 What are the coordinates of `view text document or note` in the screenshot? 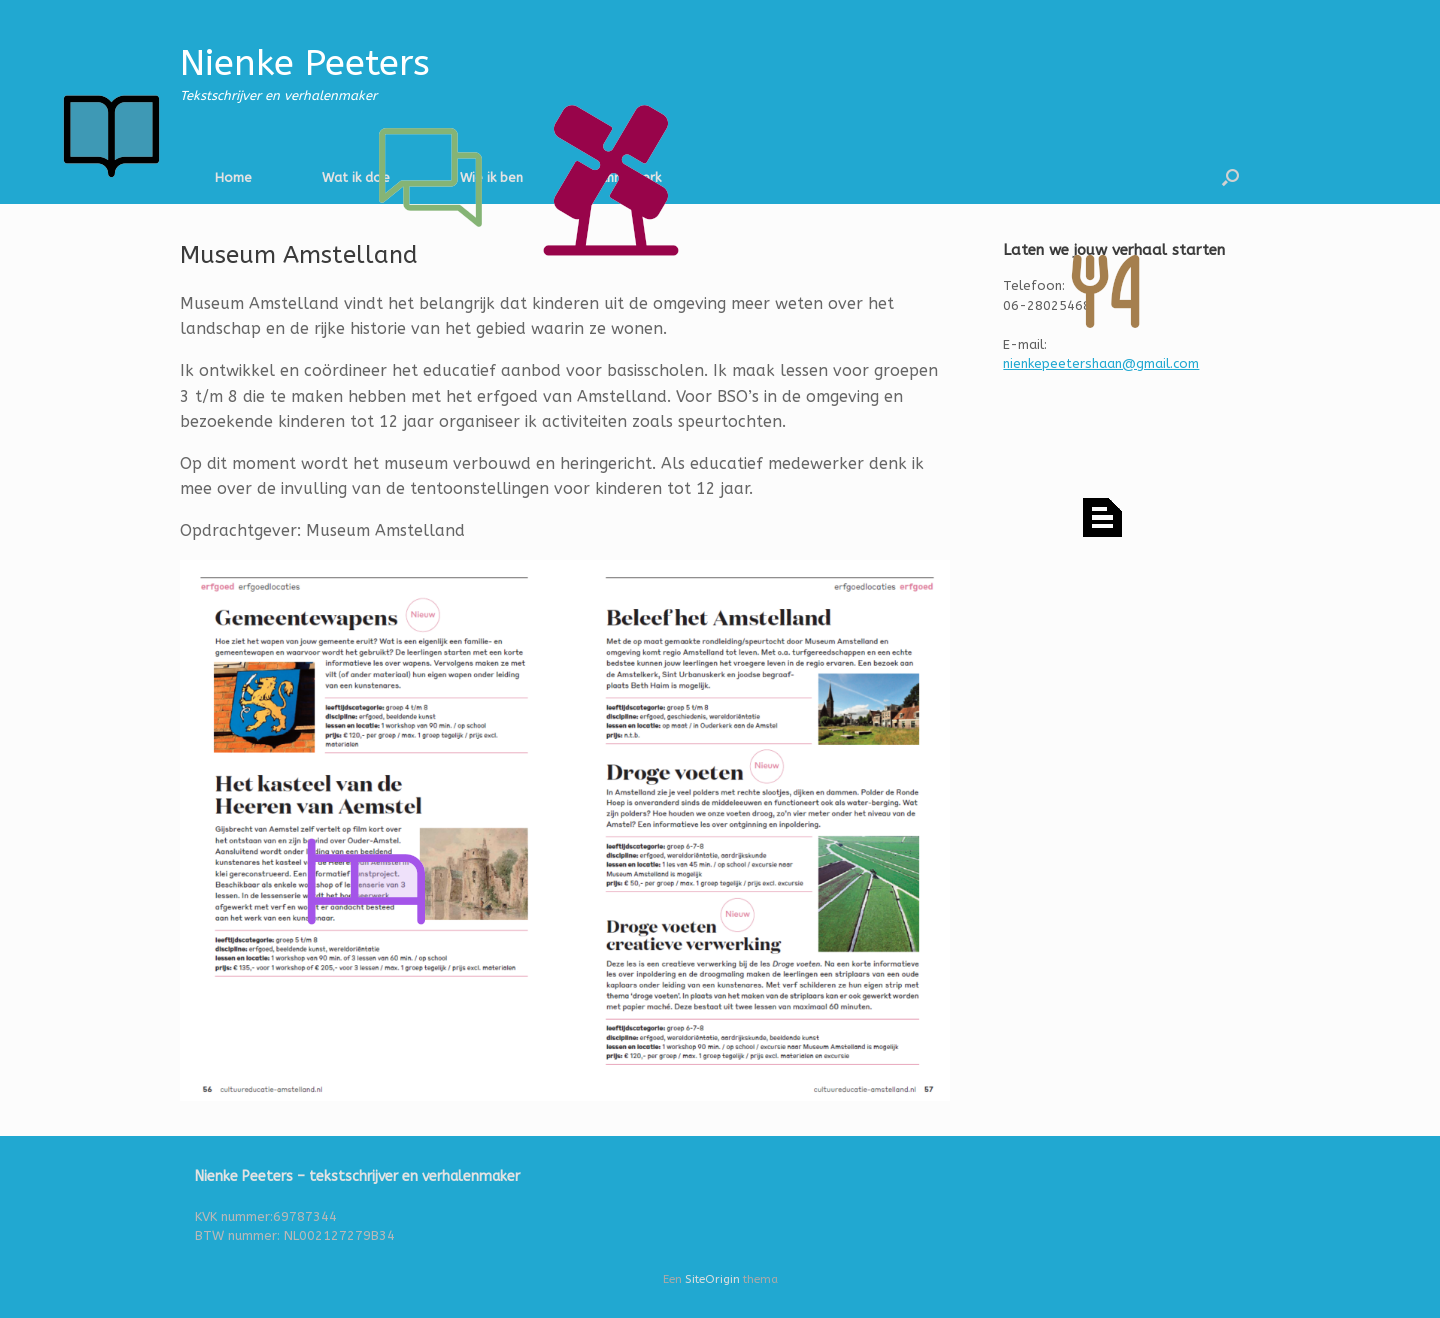 It's located at (1102, 517).